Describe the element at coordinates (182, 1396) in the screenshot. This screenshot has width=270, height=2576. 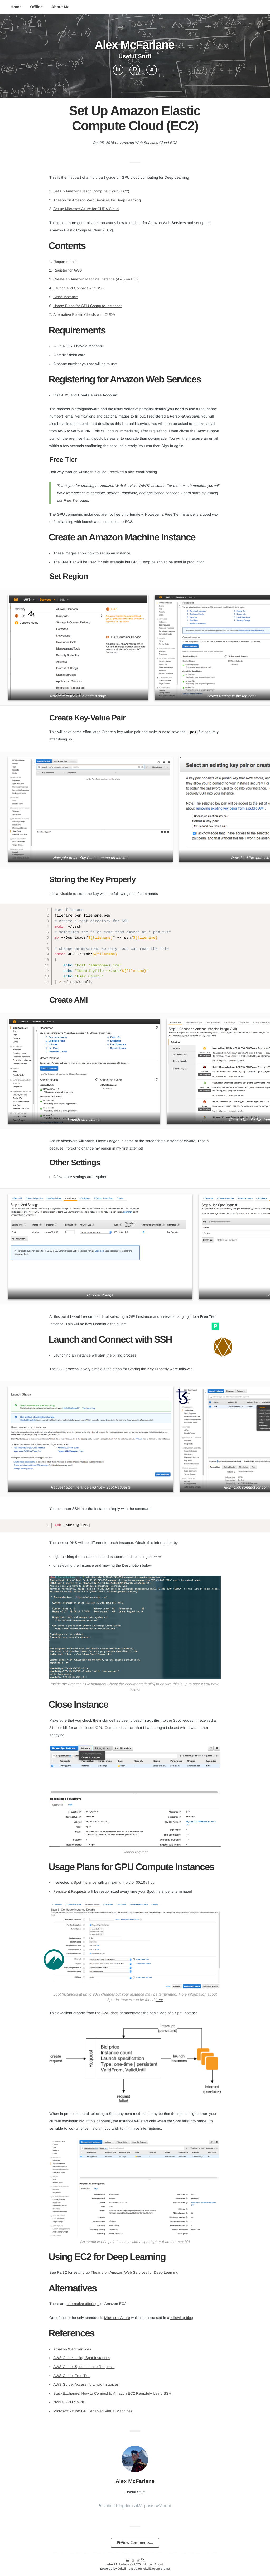
I see `tezos (XTZ) cryptocurrency logo` at that location.